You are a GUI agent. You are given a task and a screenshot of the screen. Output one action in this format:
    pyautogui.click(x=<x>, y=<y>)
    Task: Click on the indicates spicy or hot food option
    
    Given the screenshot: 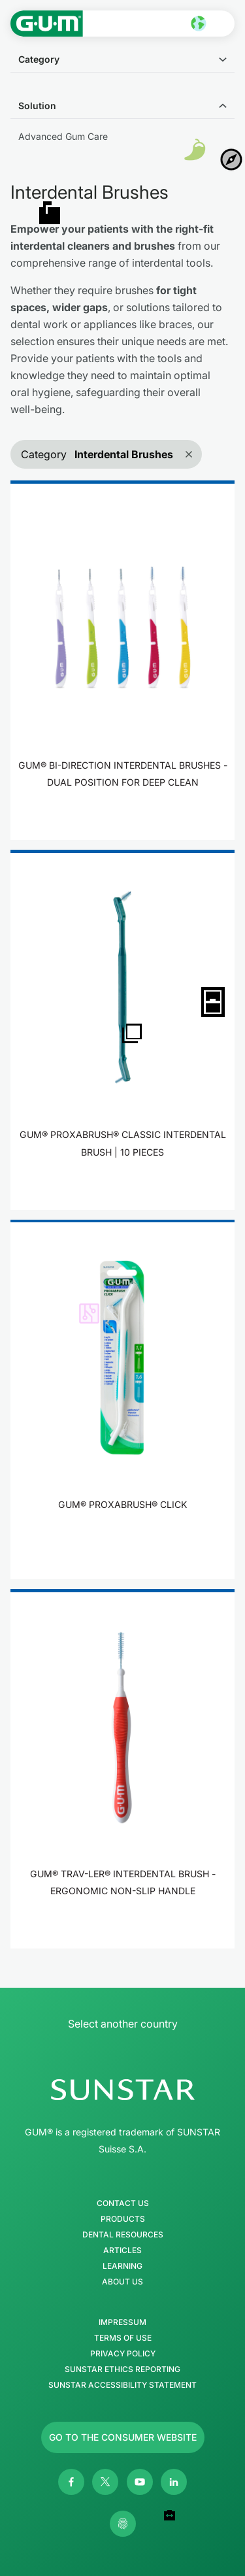 What is the action you would take?
    pyautogui.click(x=196, y=150)
    